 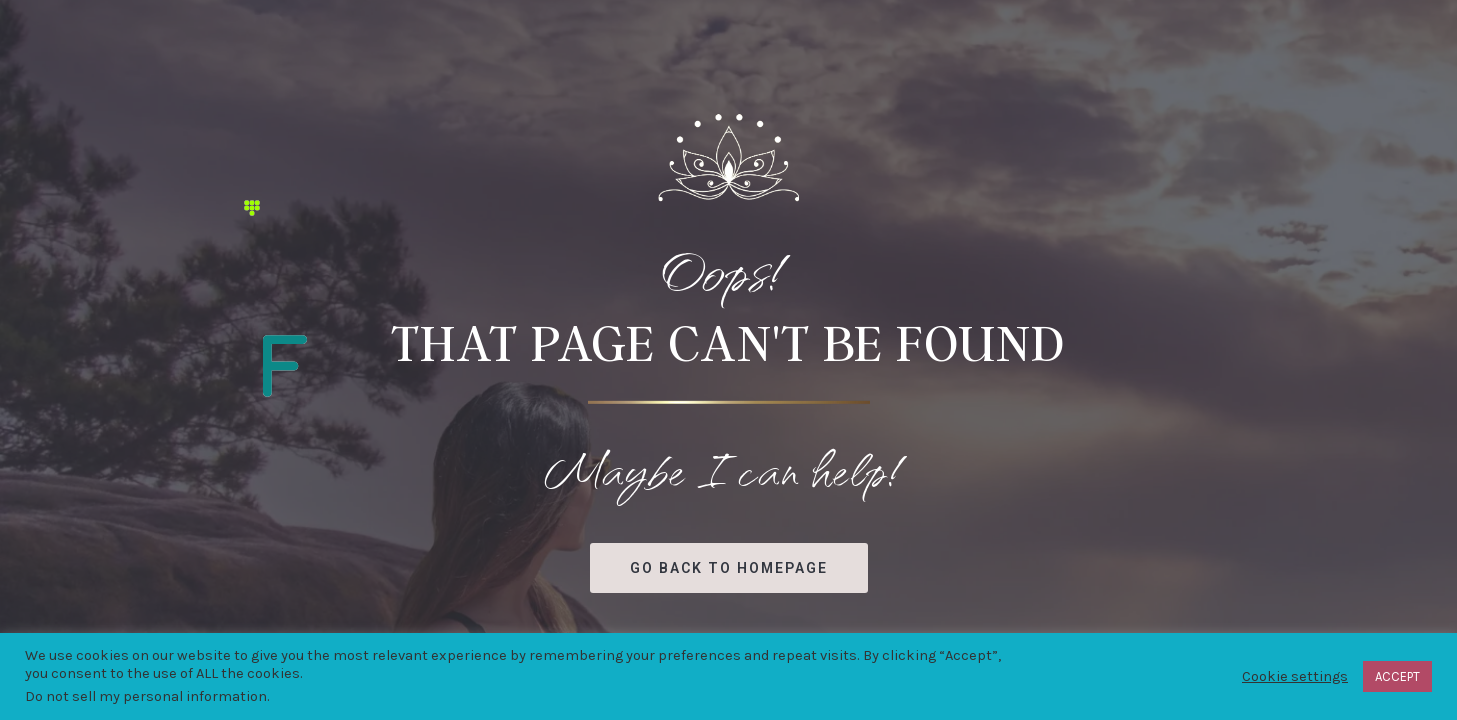 What do you see at coordinates (252, 208) in the screenshot?
I see `open the phone dialpad` at bounding box center [252, 208].